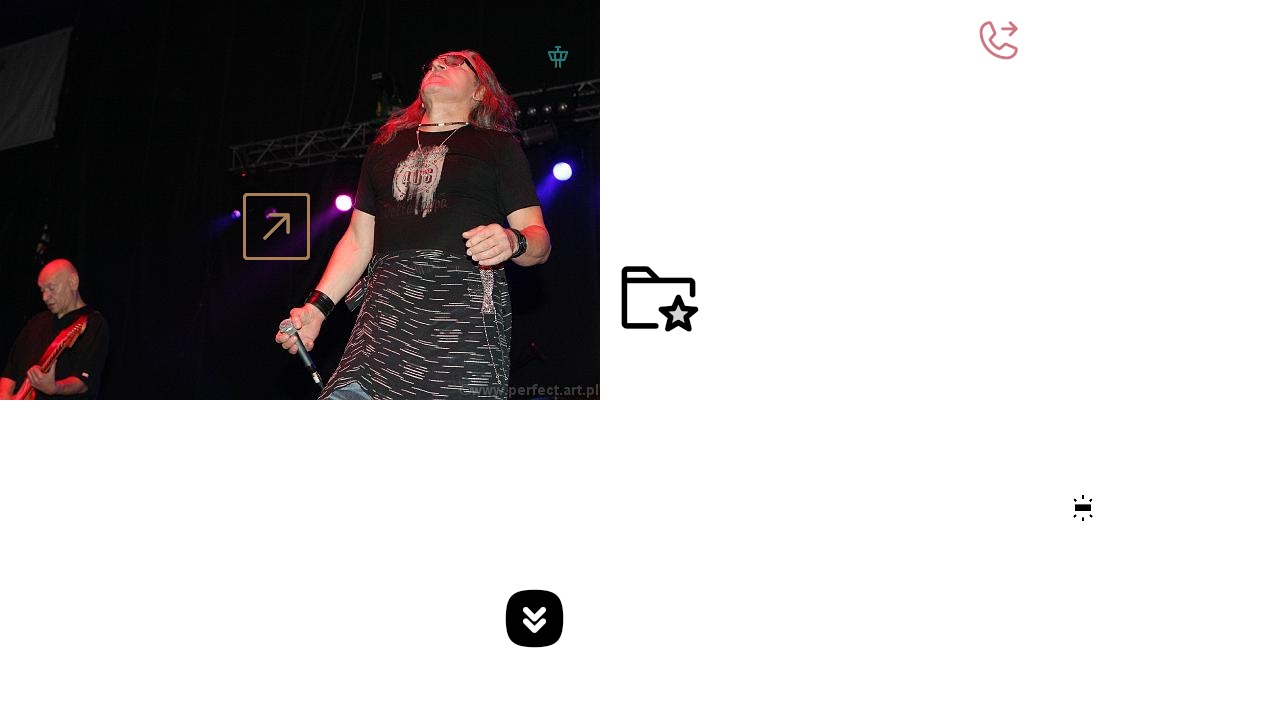 Image resolution: width=1280 pixels, height=720 pixels. What do you see at coordinates (534, 618) in the screenshot?
I see `expand content or show more options` at bounding box center [534, 618].